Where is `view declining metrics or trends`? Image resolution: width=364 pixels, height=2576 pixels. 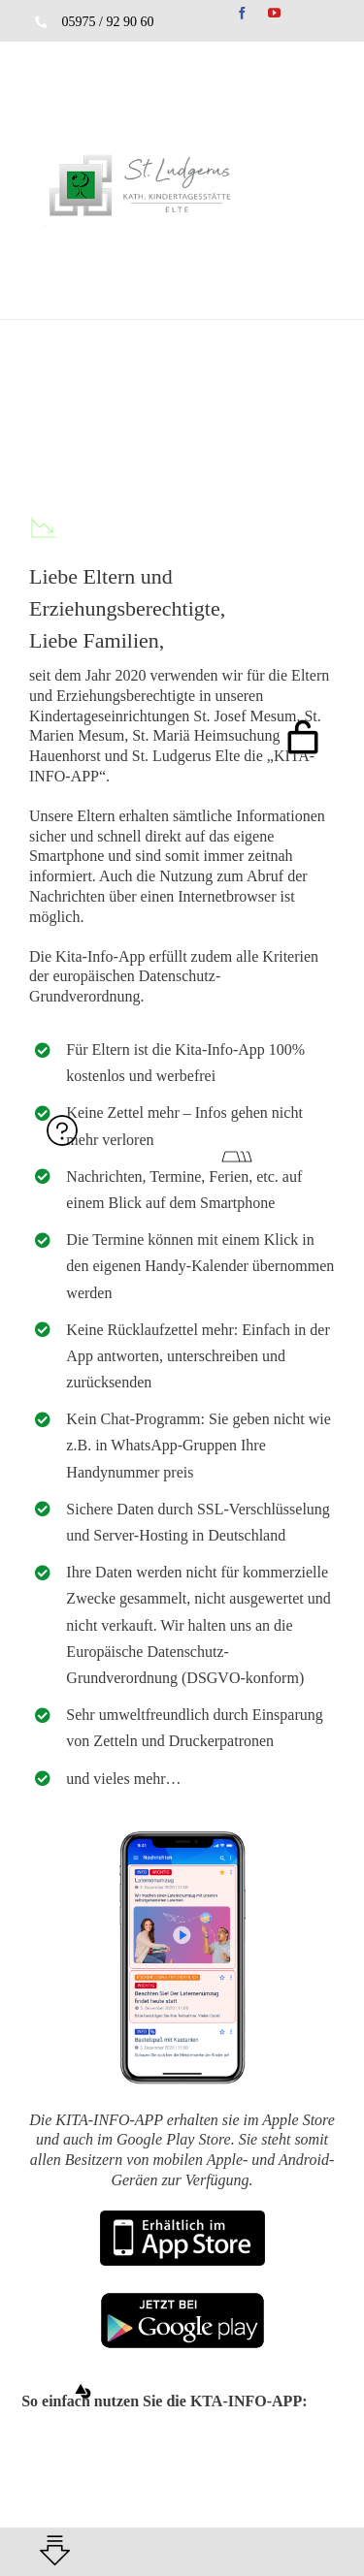 view declining metrics or trends is located at coordinates (44, 527).